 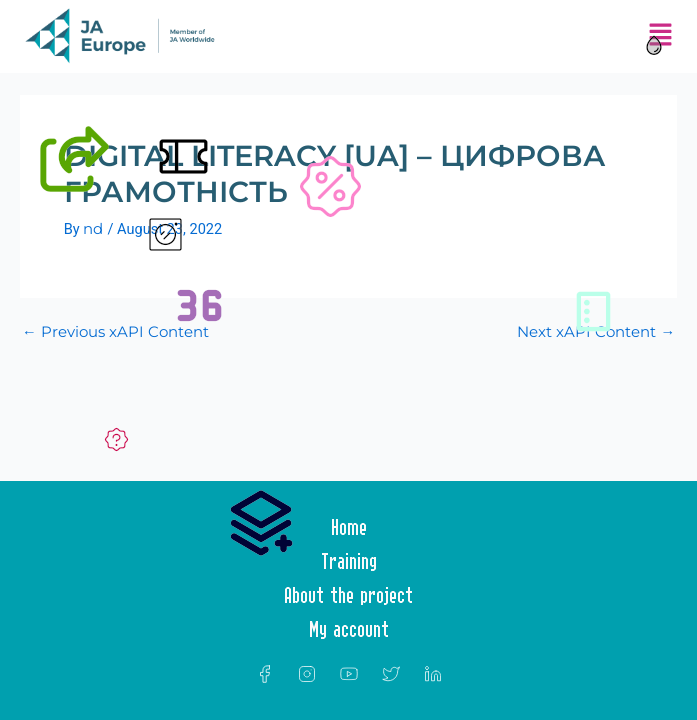 What do you see at coordinates (199, 305) in the screenshot?
I see `indicates item number 36 in a list or sequence` at bounding box center [199, 305].